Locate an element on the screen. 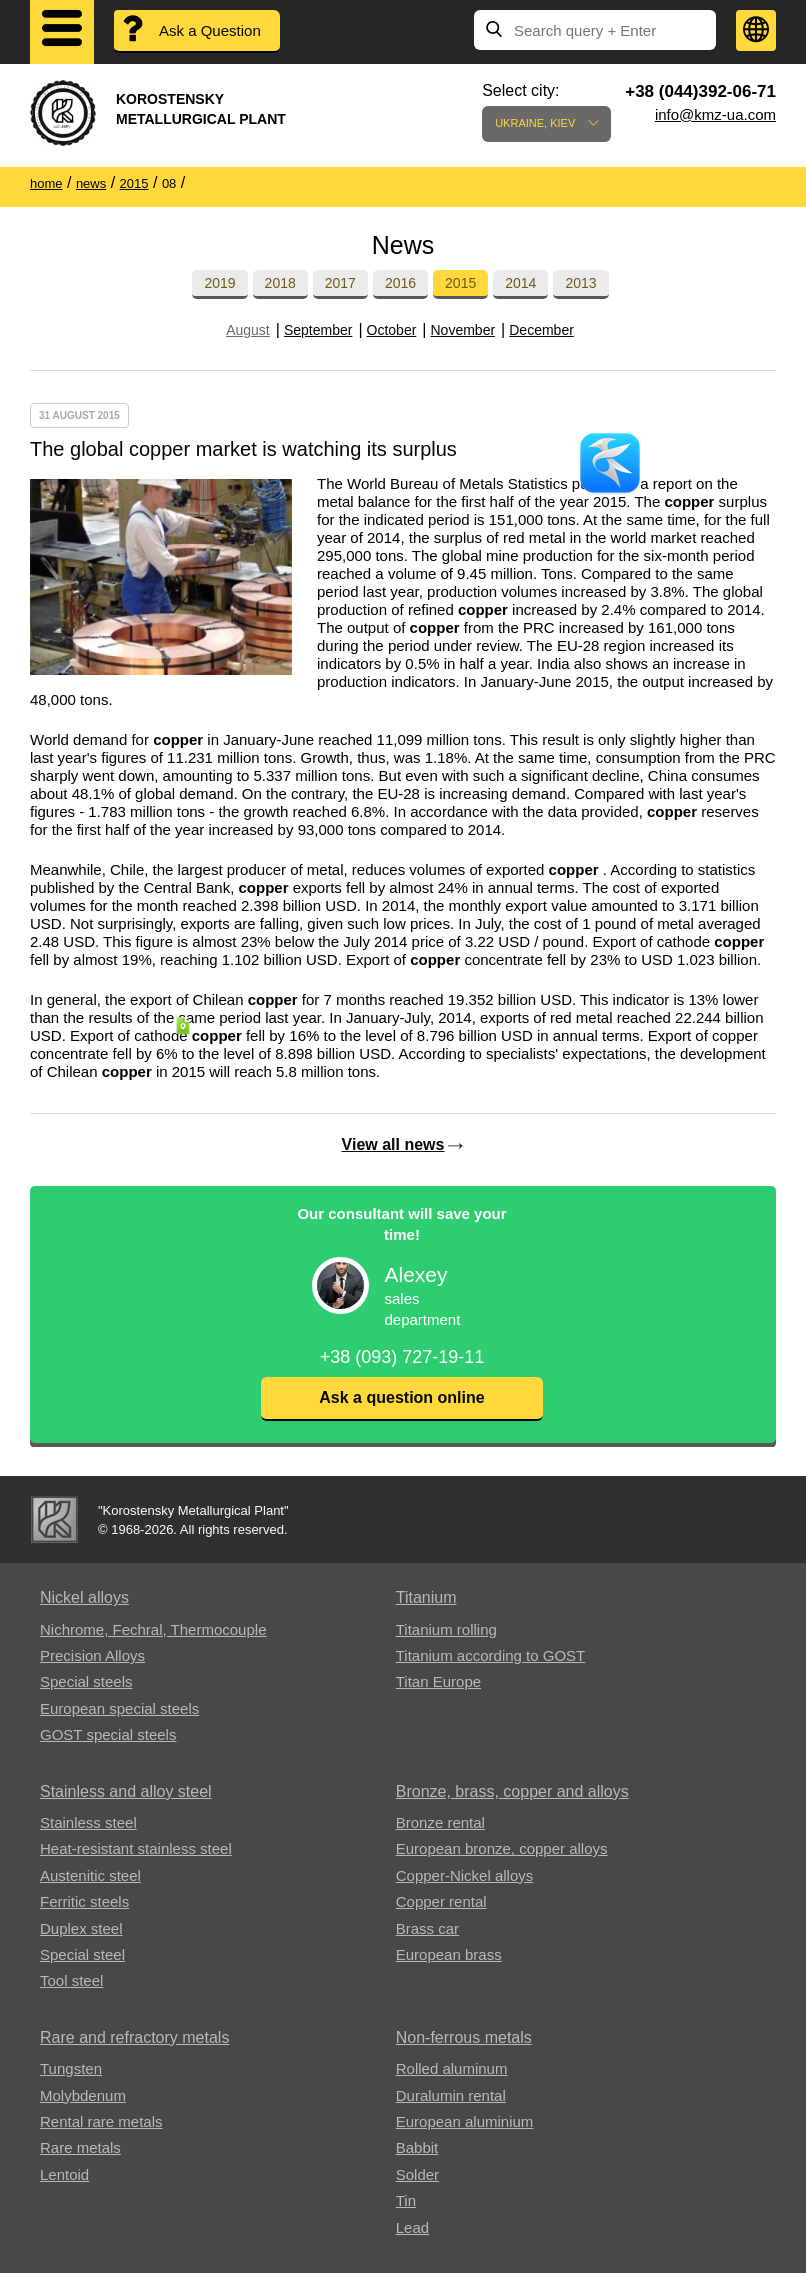 The image size is (806, 2273). openstreetmap data file is located at coordinates (183, 1026).